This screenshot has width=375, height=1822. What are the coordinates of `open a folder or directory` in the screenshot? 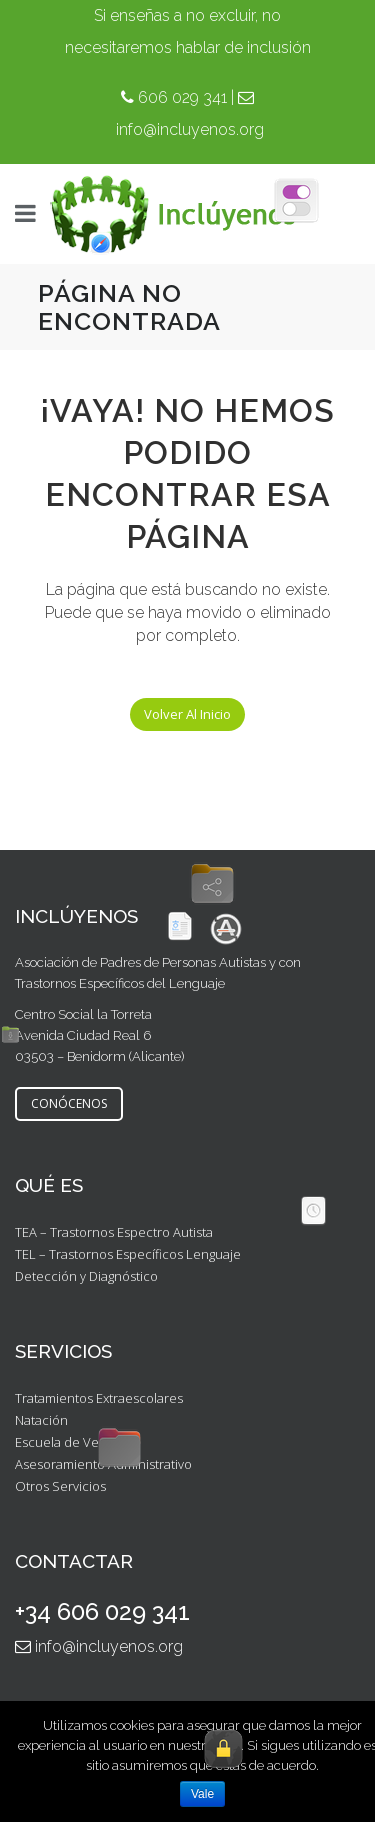 It's located at (119, 1447).